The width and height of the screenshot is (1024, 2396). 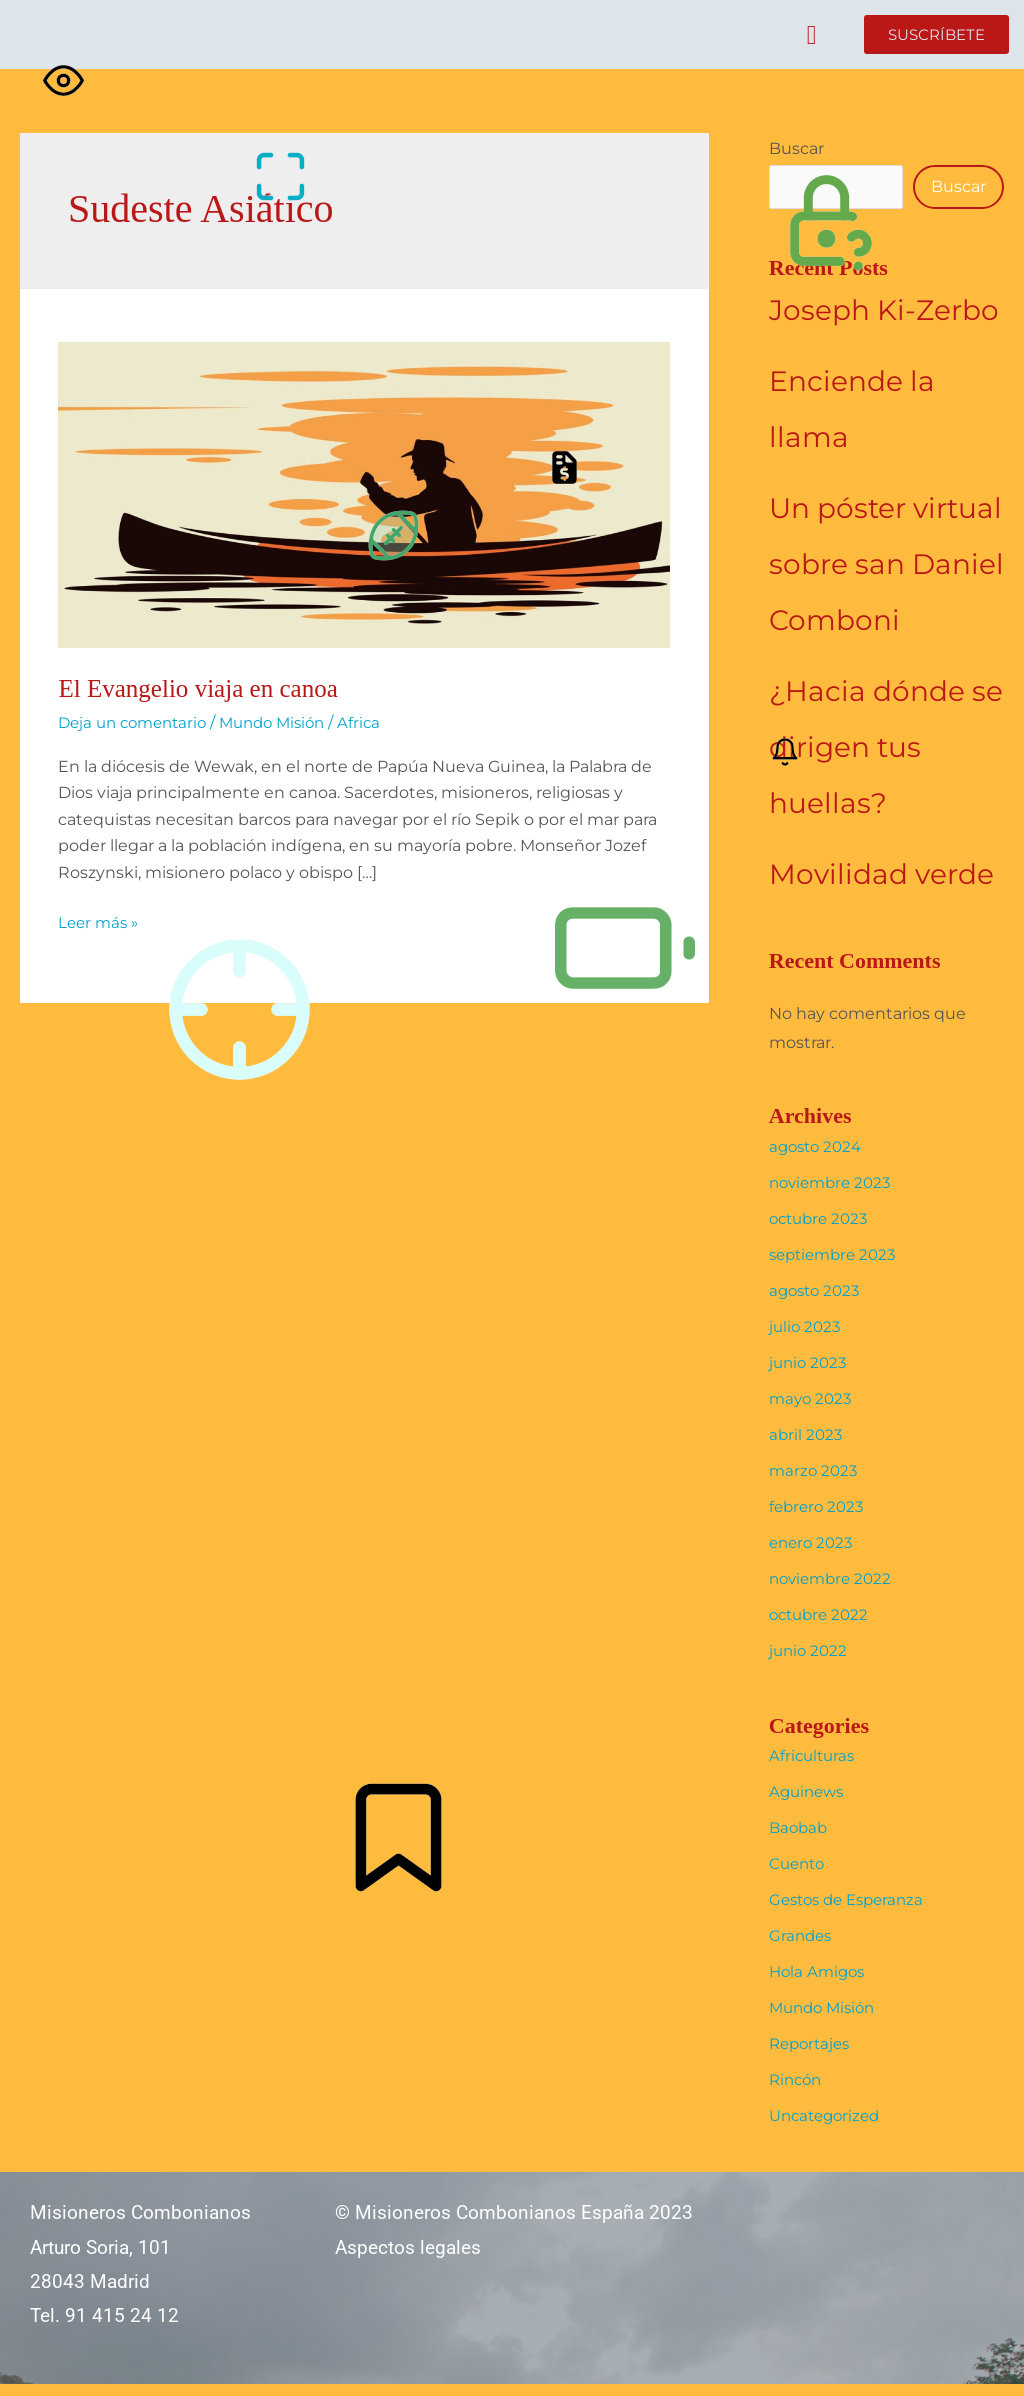 I want to click on save this item for later, so click(x=398, y=1837).